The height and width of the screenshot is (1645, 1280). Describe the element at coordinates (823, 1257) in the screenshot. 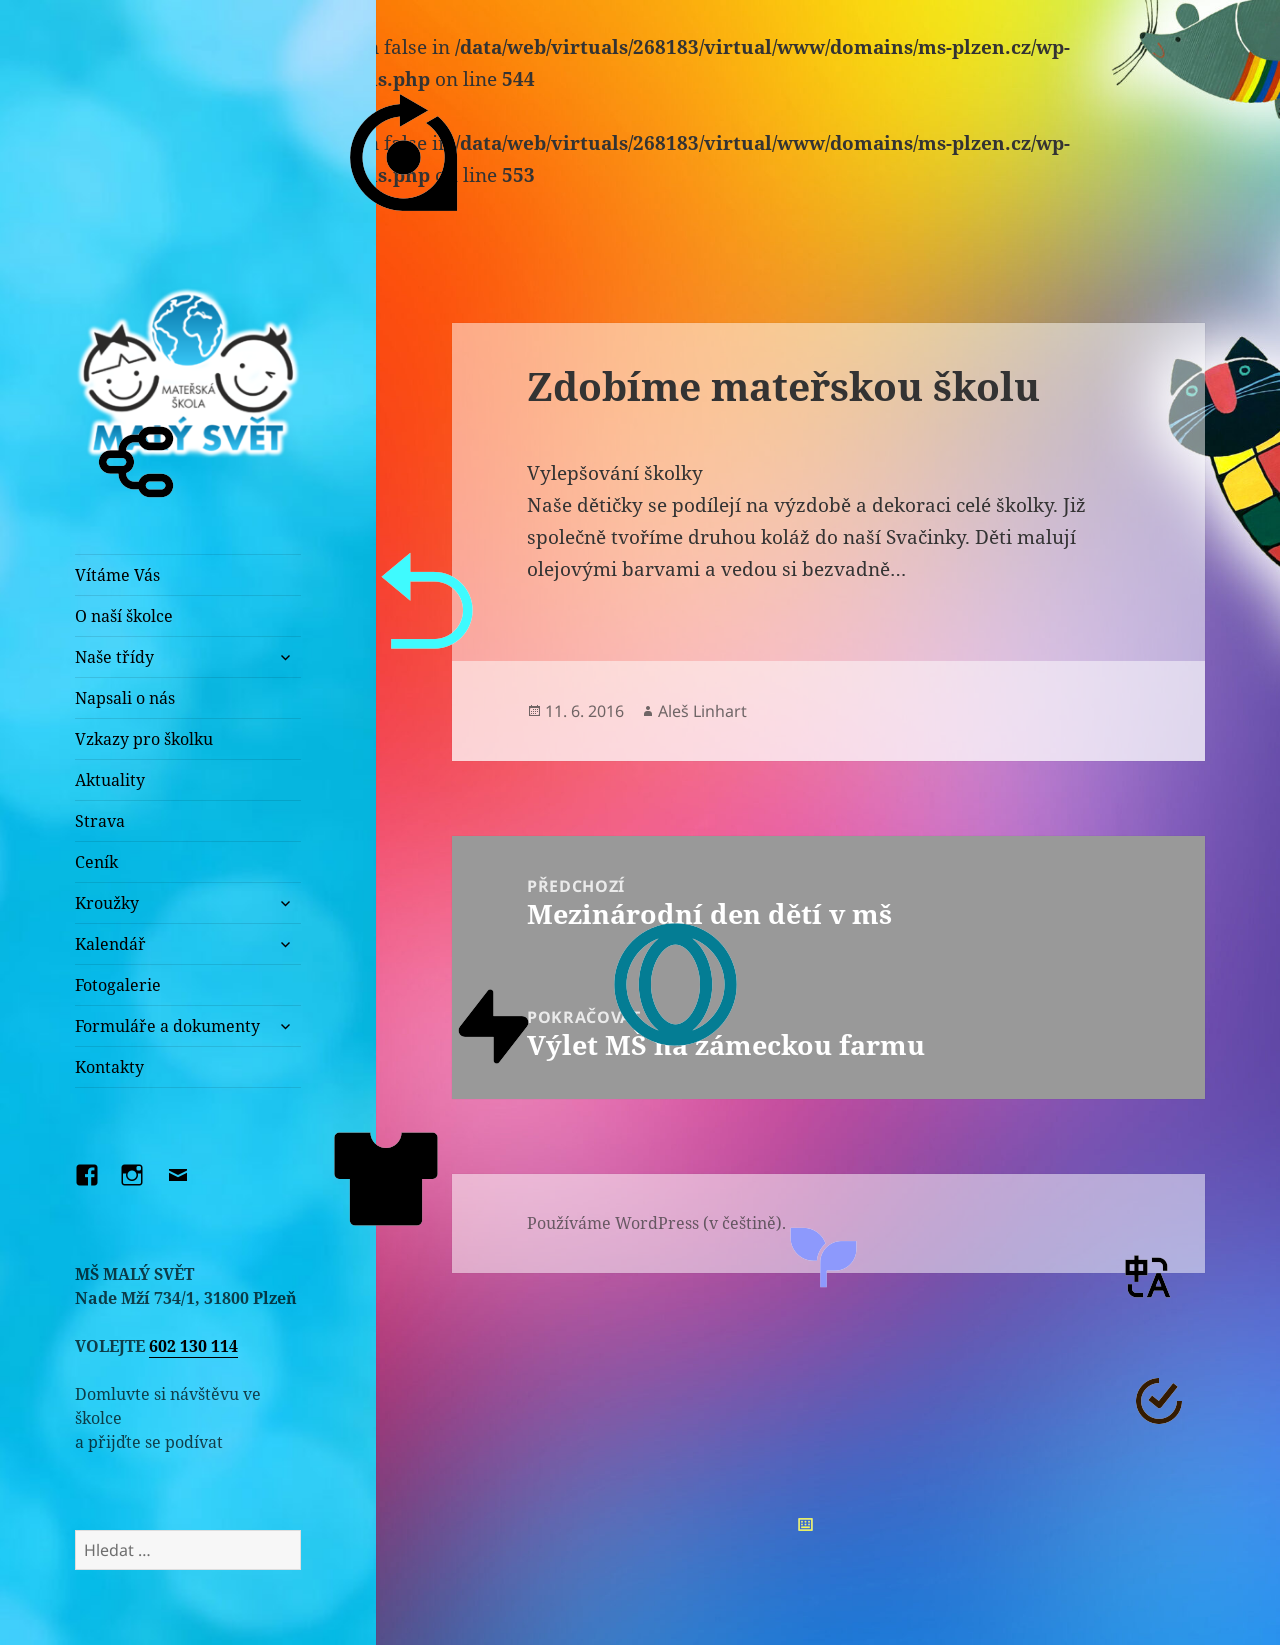

I see `indicates eco-friendly or sustainable option` at that location.